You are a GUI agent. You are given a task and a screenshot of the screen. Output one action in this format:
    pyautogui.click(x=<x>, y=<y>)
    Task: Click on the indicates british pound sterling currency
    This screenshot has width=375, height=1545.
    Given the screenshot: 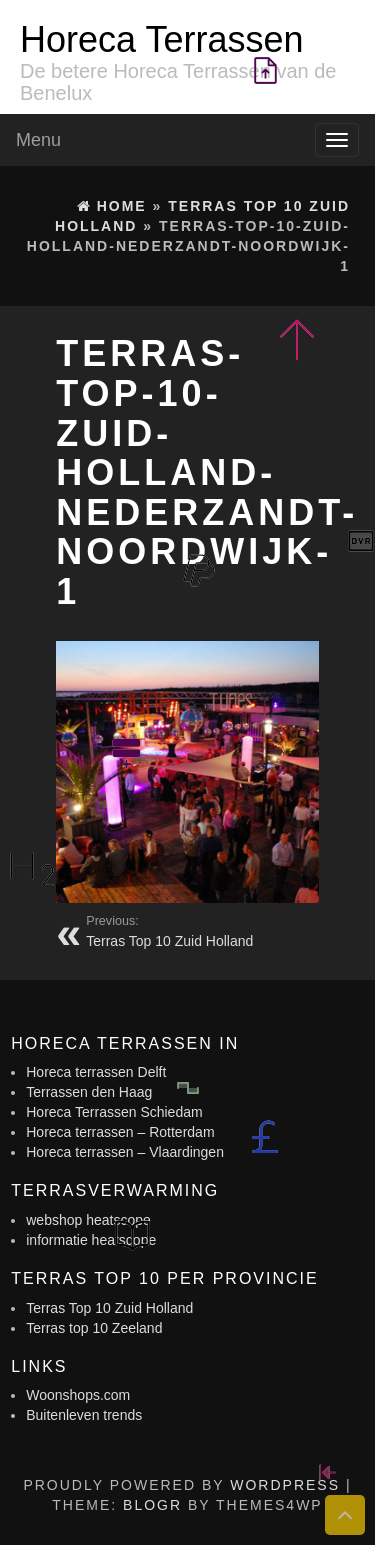 What is the action you would take?
    pyautogui.click(x=266, y=1137)
    